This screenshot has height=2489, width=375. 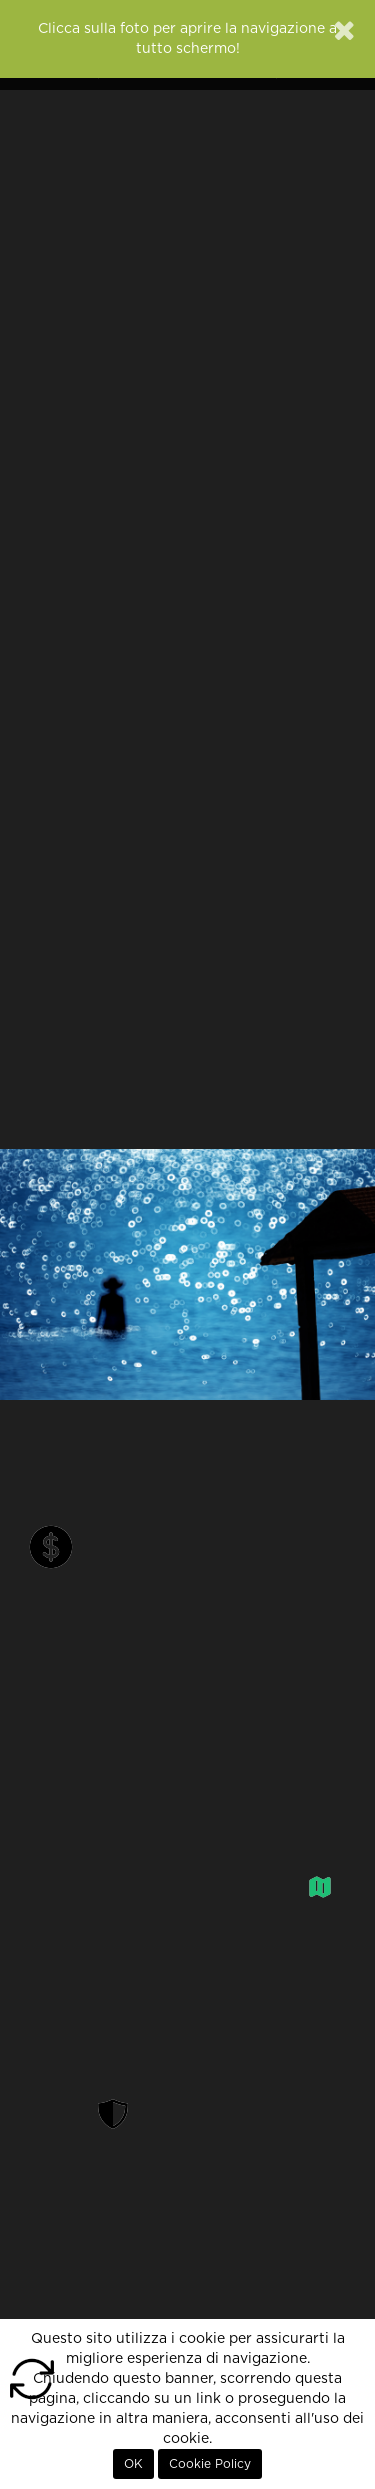 I want to click on refresh or reload content, so click(x=32, y=2379).